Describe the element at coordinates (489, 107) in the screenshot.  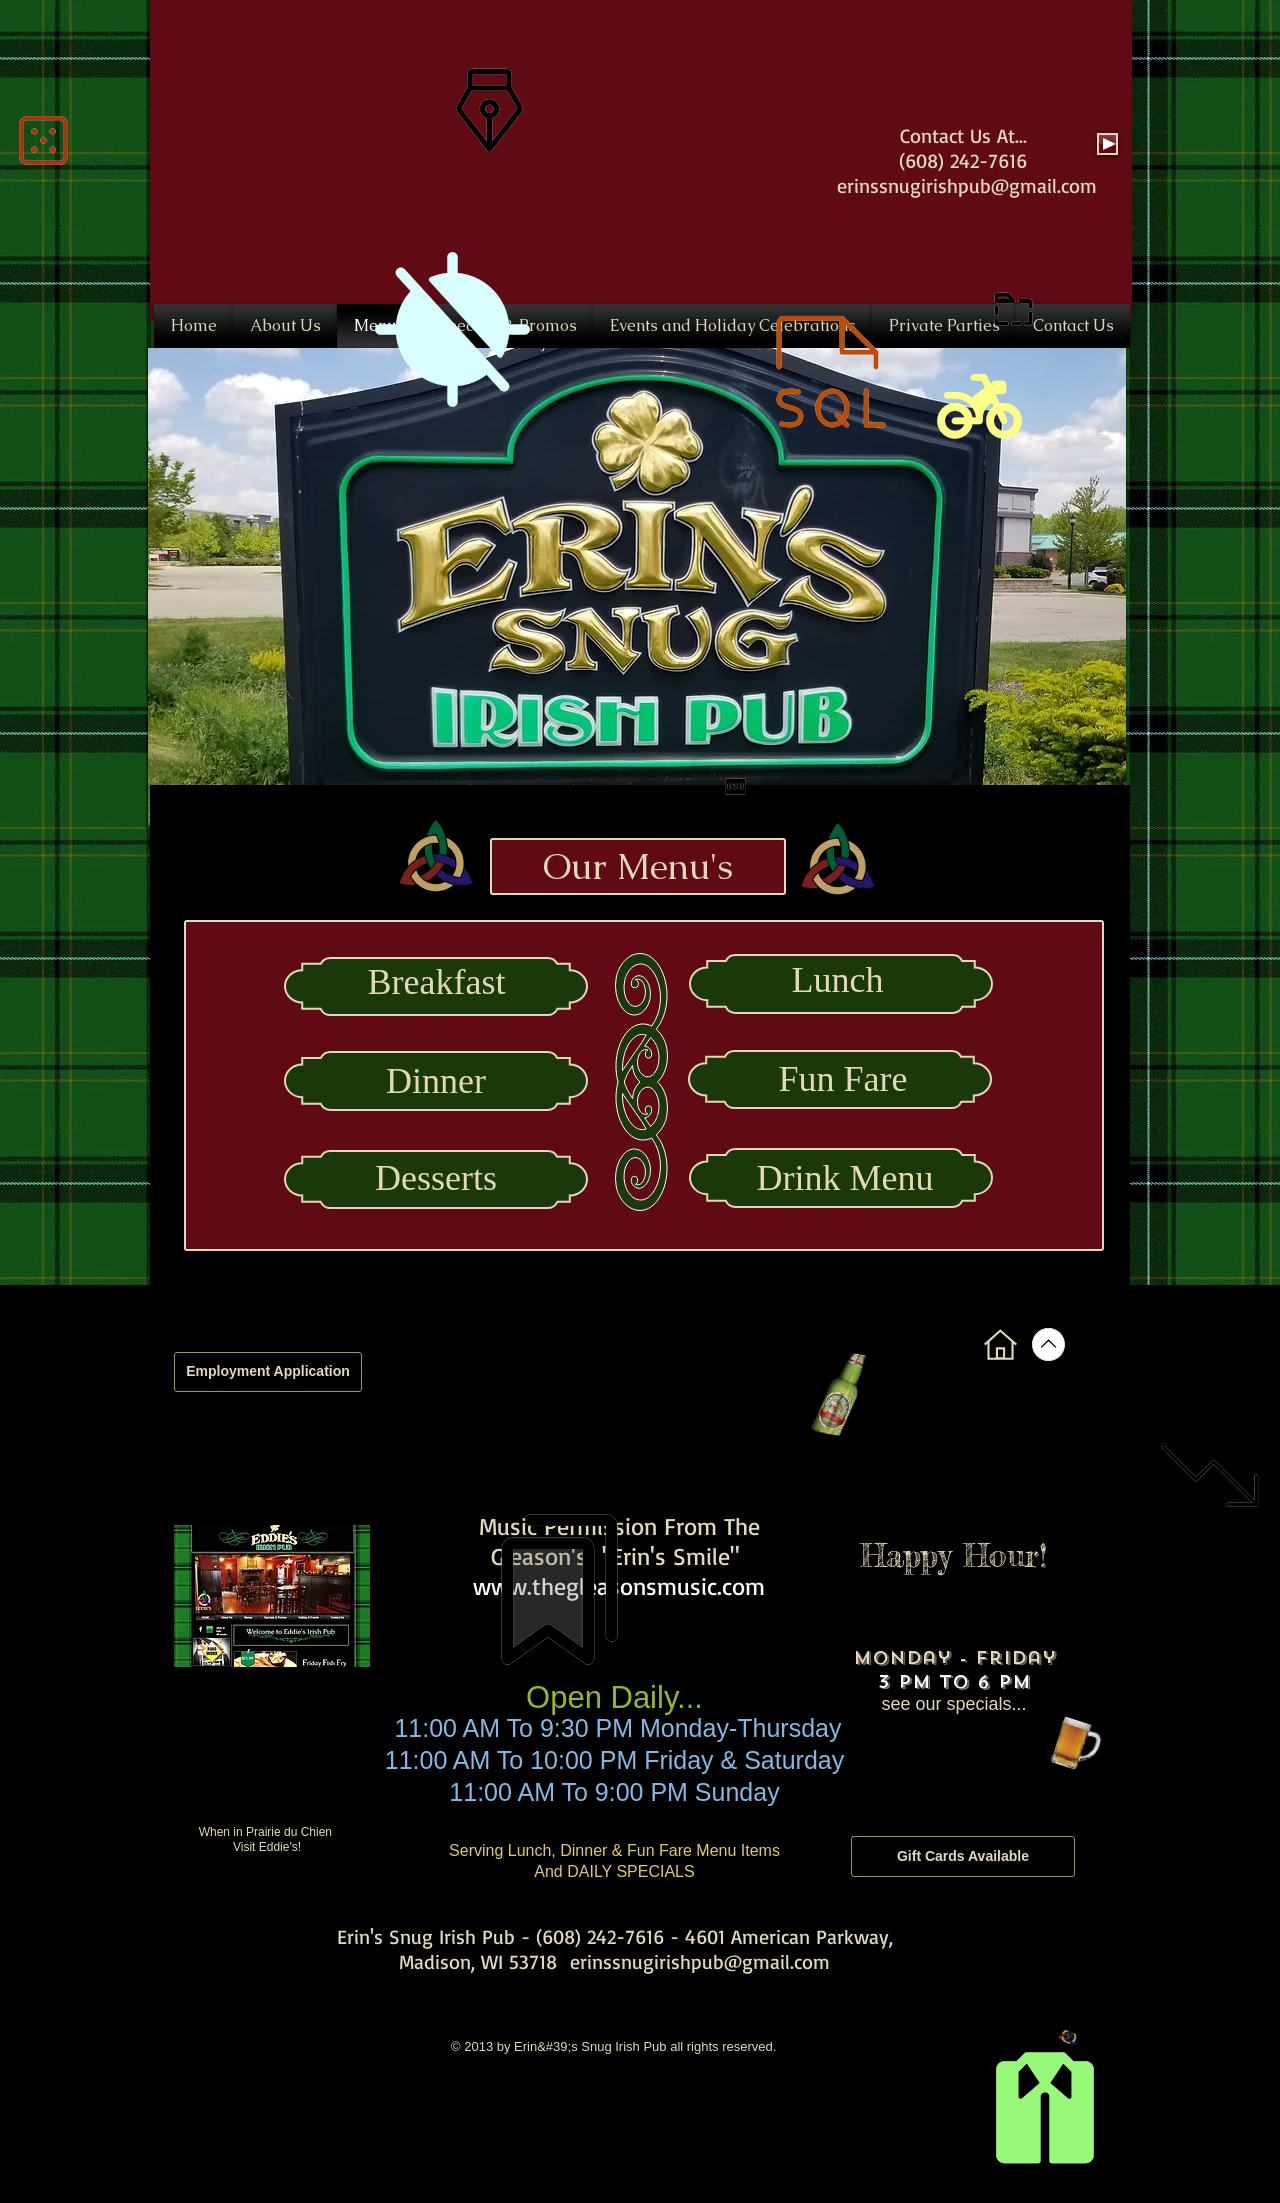
I see `access drawing or illustration tools` at that location.